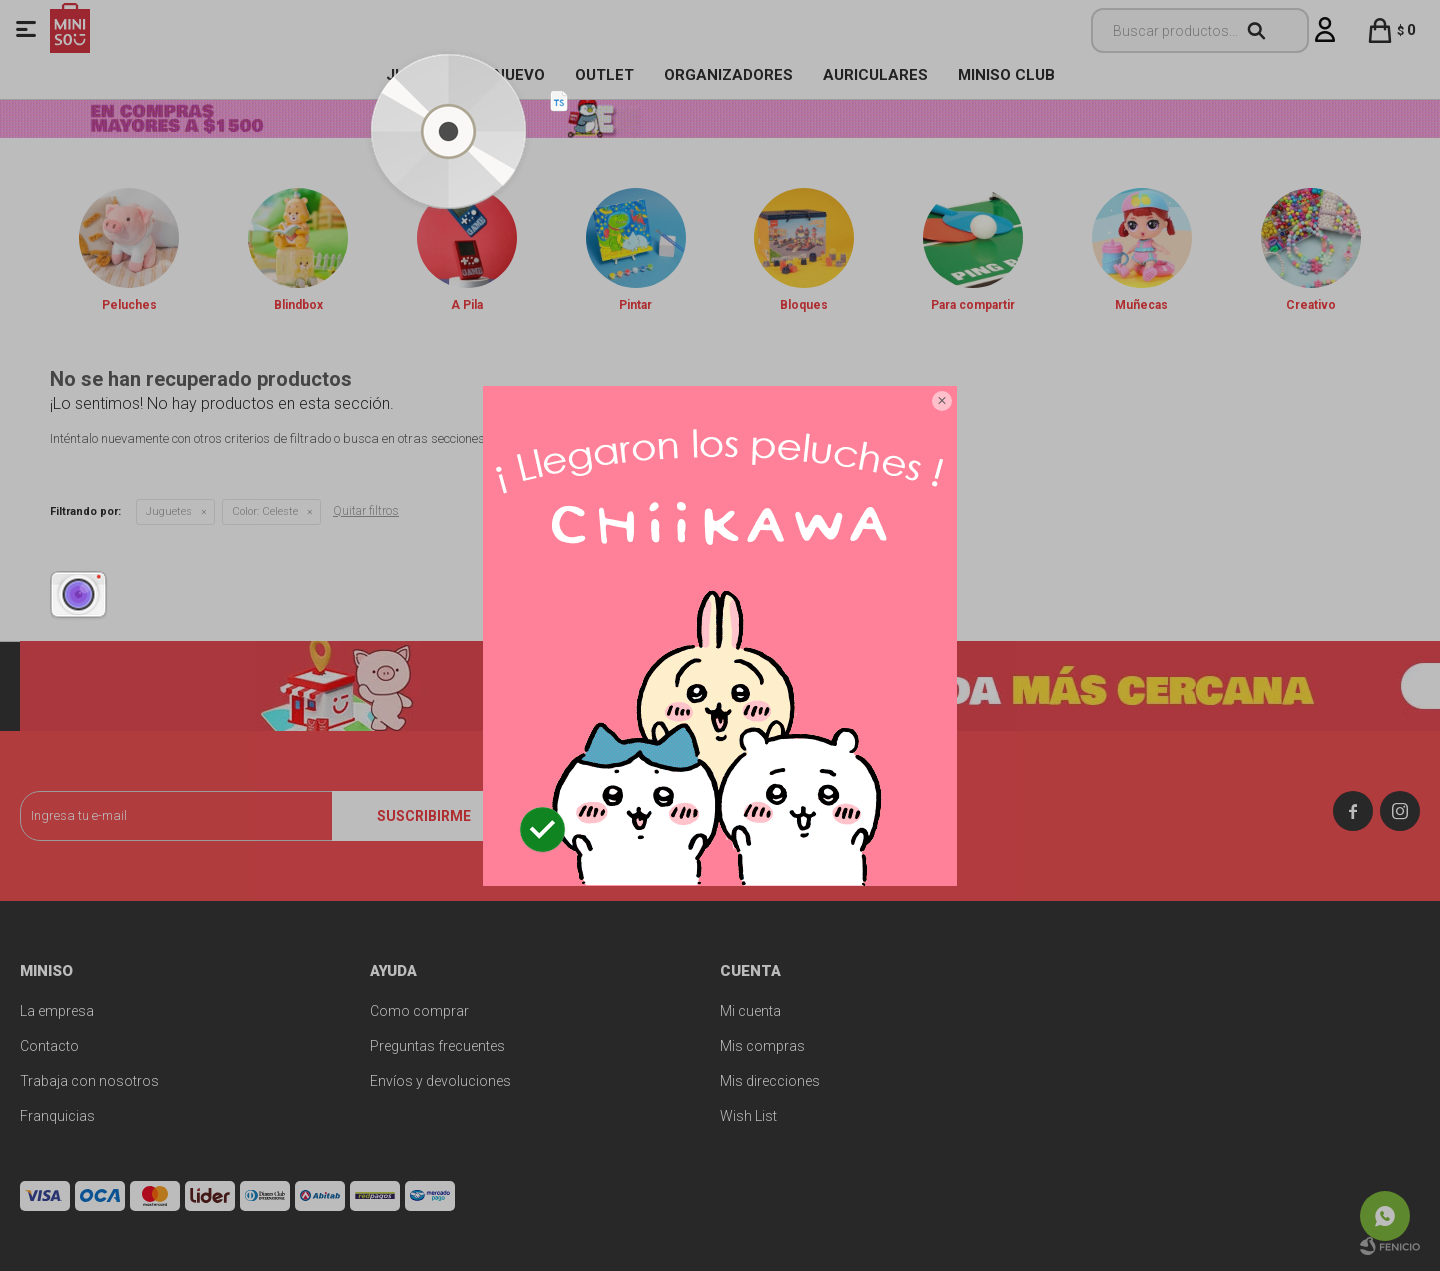 The width and height of the screenshot is (1440, 1271). Describe the element at coordinates (559, 101) in the screenshot. I see `a typescript source code file` at that location.